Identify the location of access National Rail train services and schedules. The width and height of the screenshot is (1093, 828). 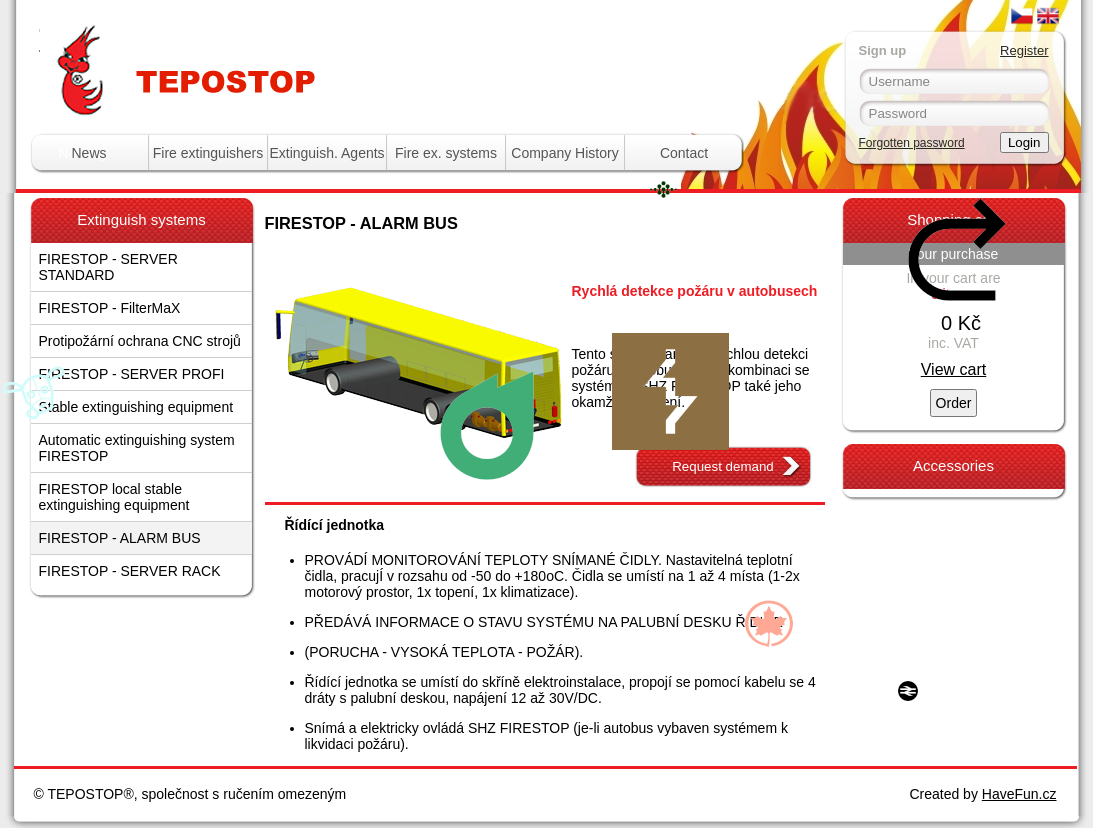
(908, 691).